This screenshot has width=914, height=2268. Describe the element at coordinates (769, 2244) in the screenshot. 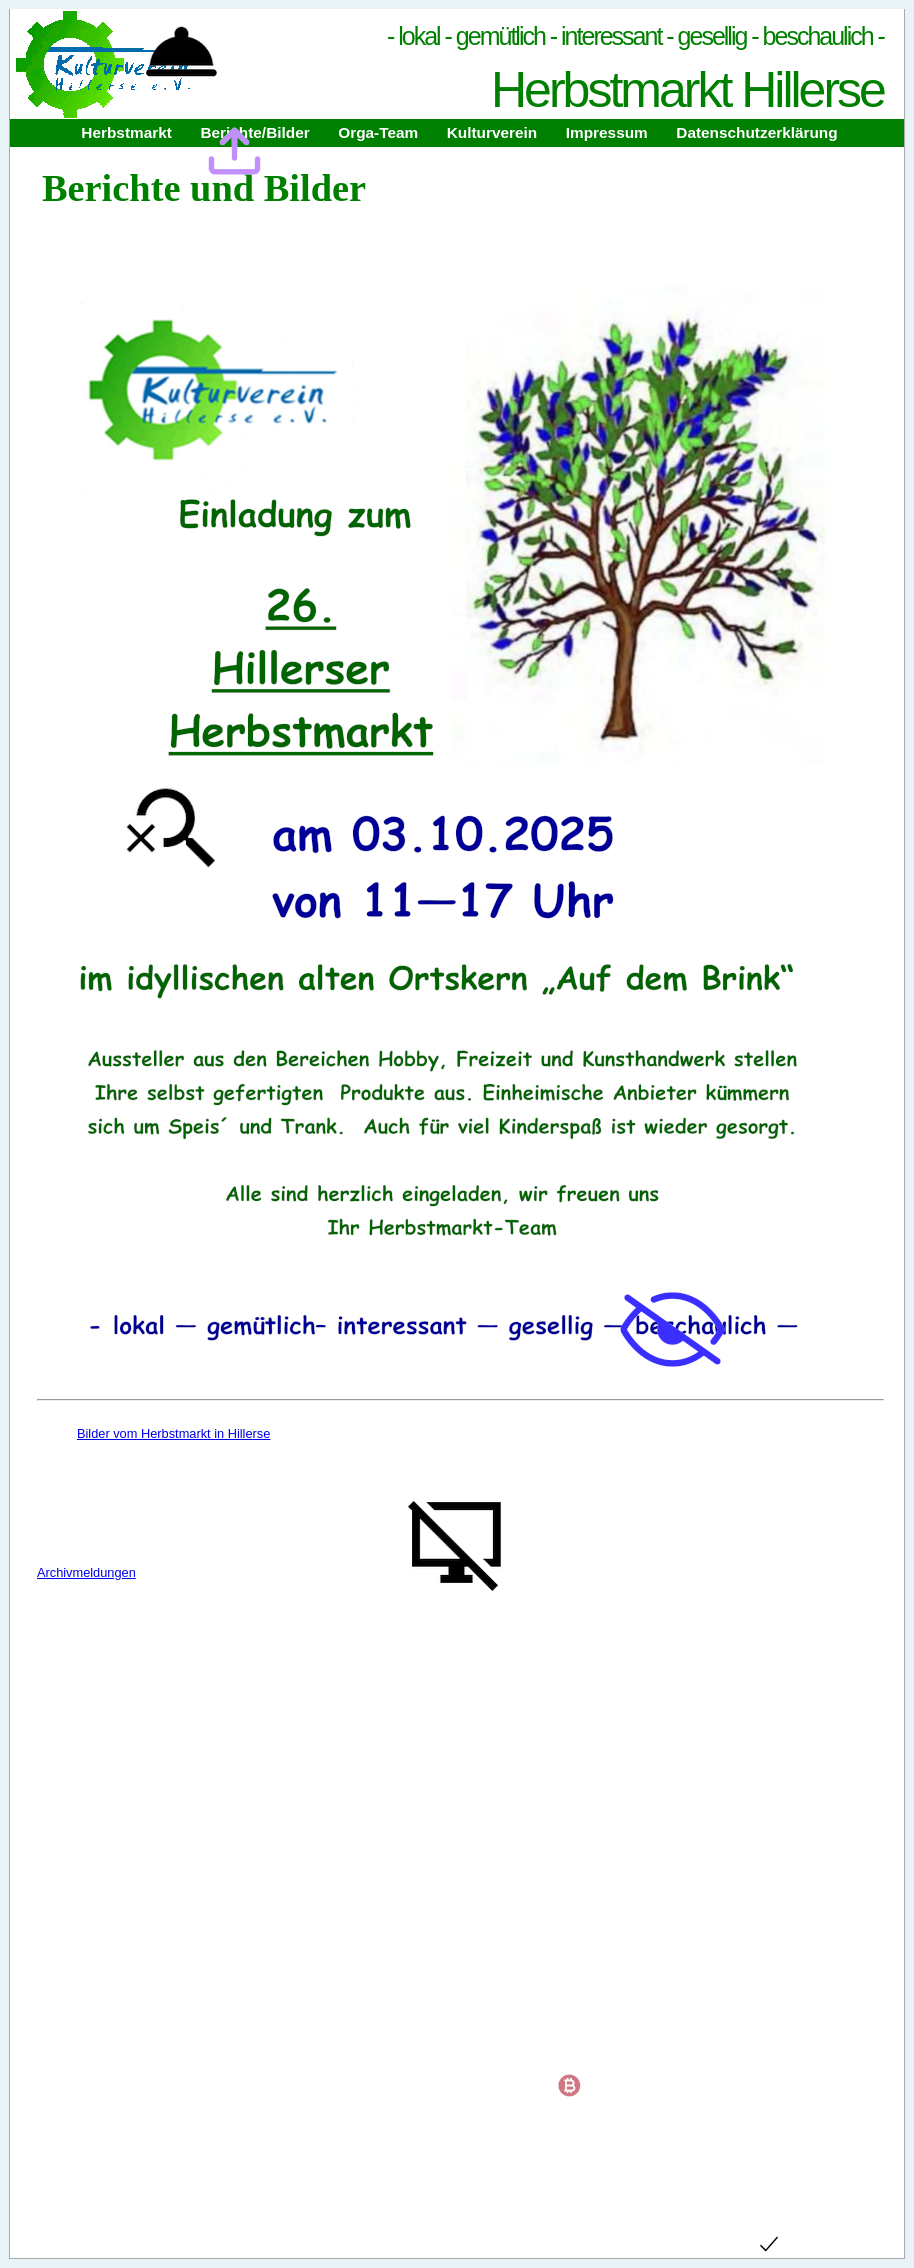

I see `confirm or submit an action` at that location.